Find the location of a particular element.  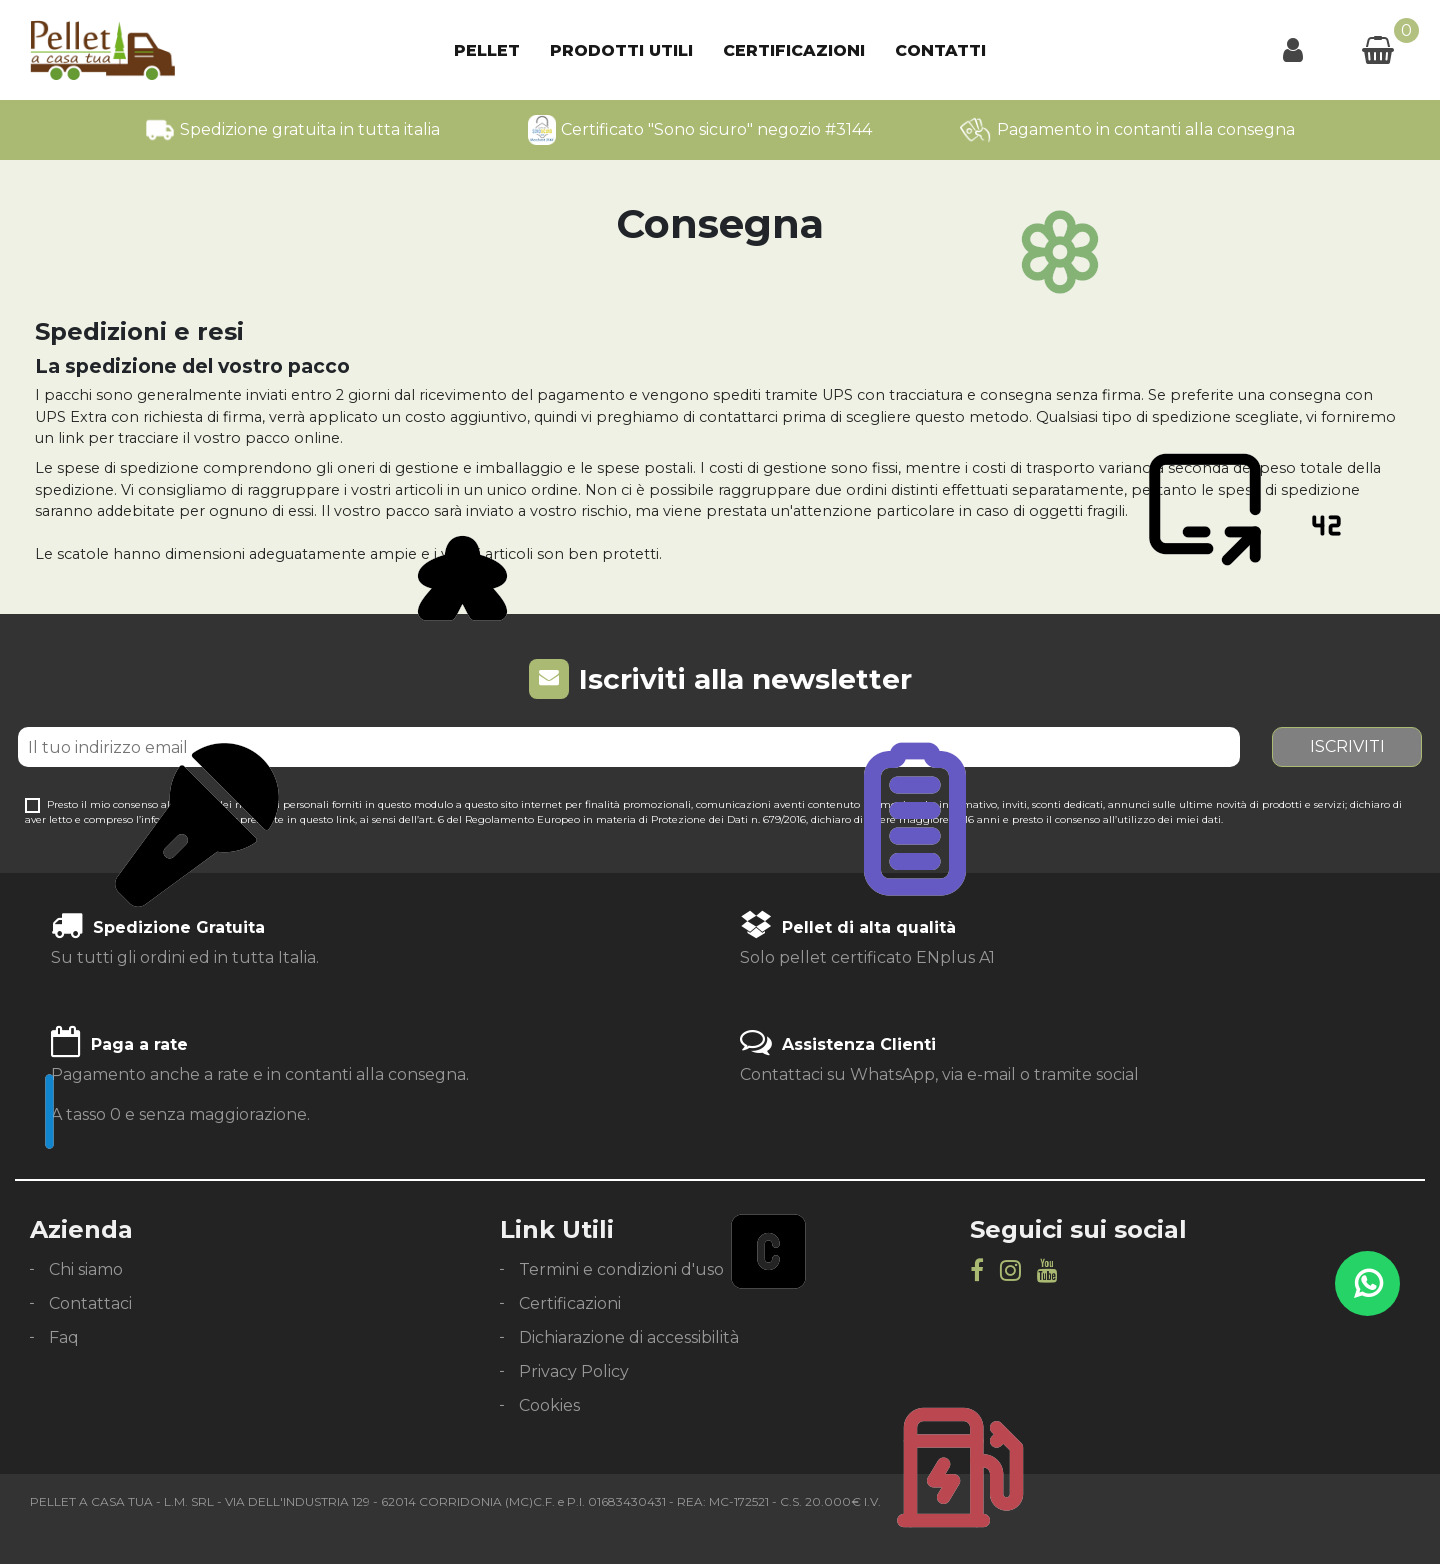

access voice recording or audio input is located at coordinates (194, 828).